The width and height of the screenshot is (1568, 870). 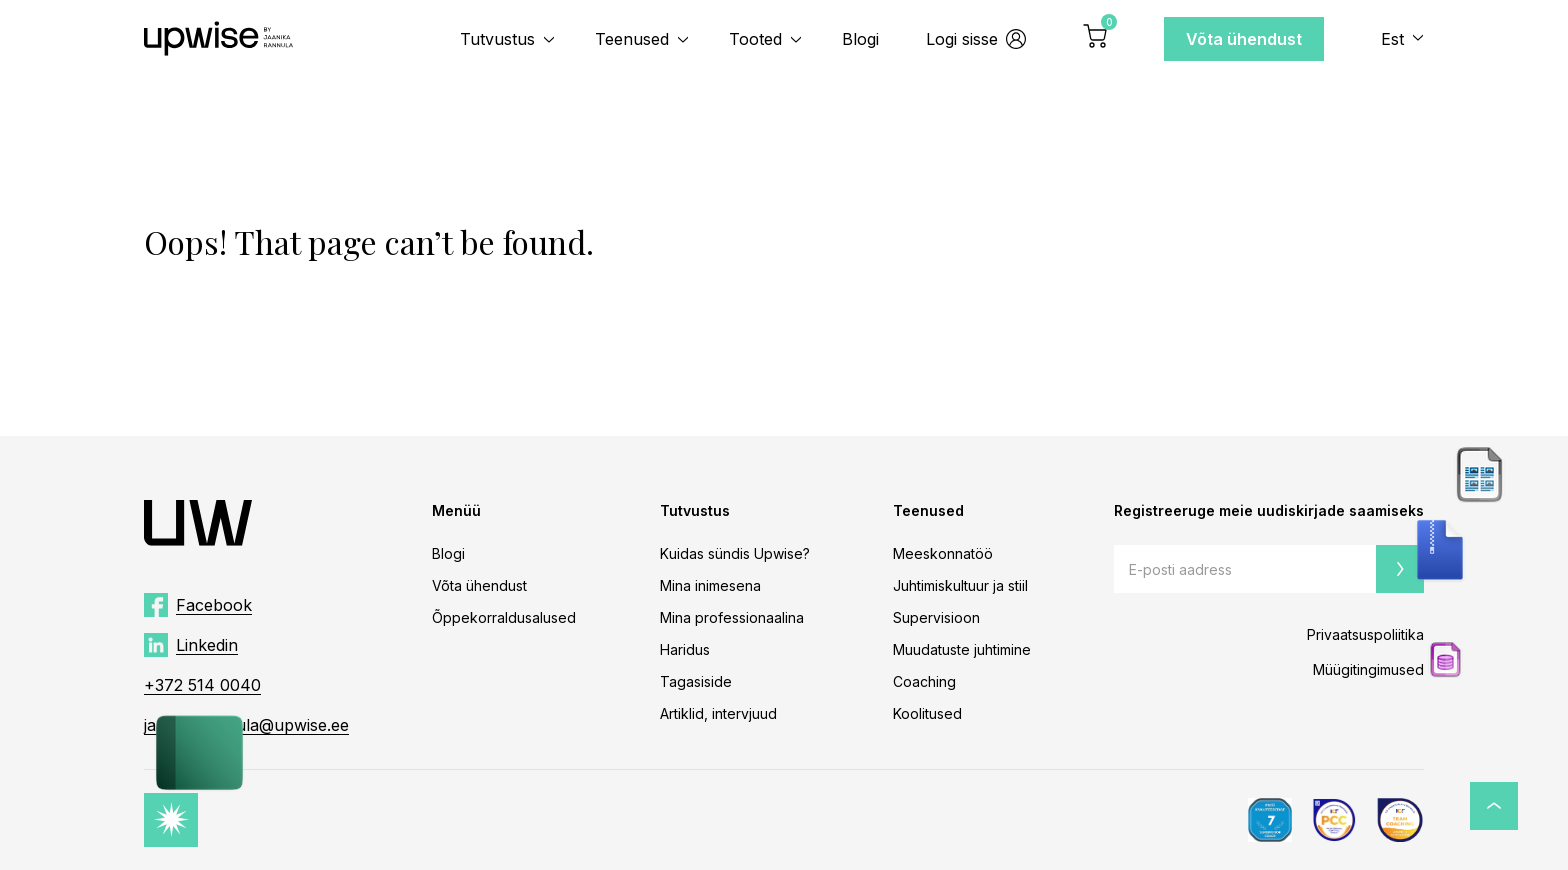 What do you see at coordinates (1445, 659) in the screenshot?
I see `open an opendocument database file` at bounding box center [1445, 659].